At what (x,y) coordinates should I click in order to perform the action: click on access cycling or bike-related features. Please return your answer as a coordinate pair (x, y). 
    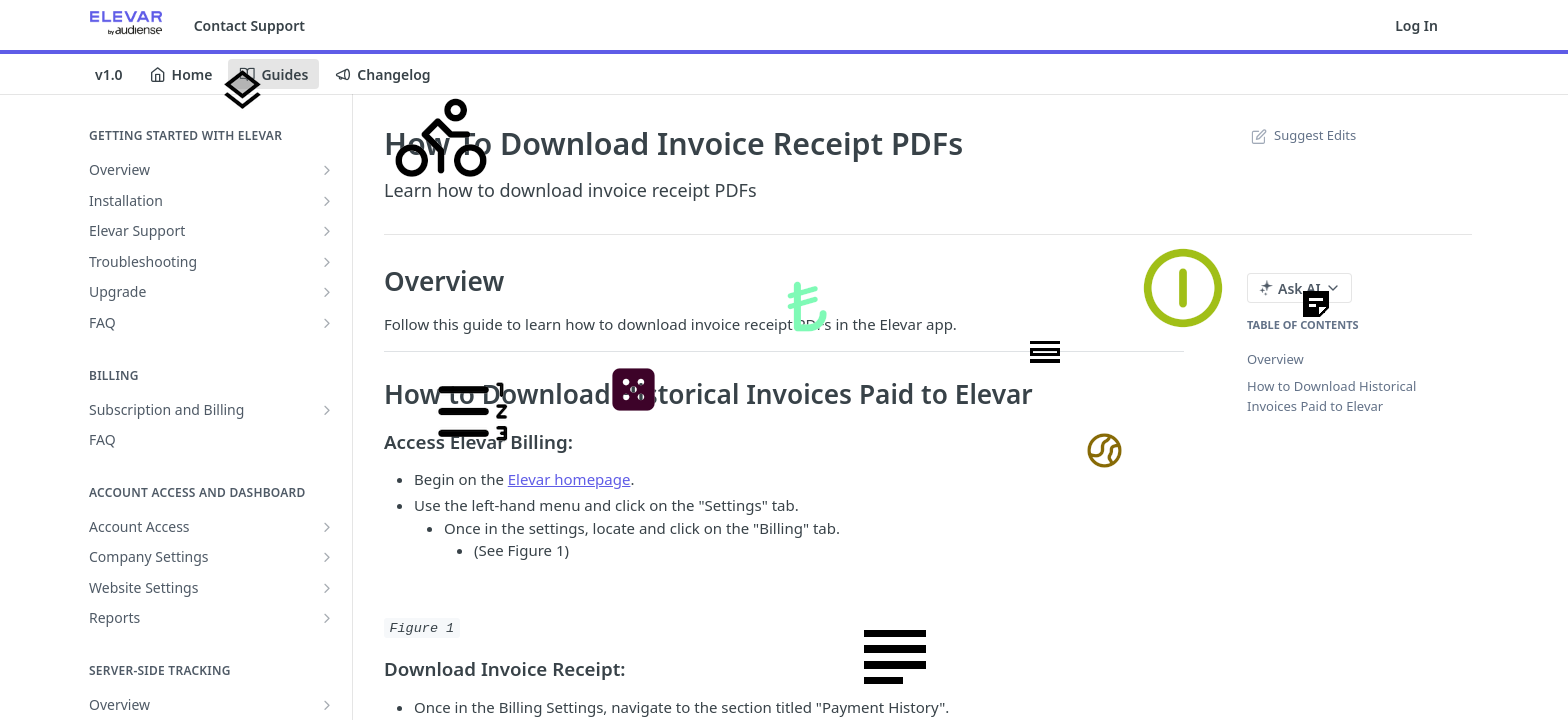
    Looking at the image, I should click on (441, 141).